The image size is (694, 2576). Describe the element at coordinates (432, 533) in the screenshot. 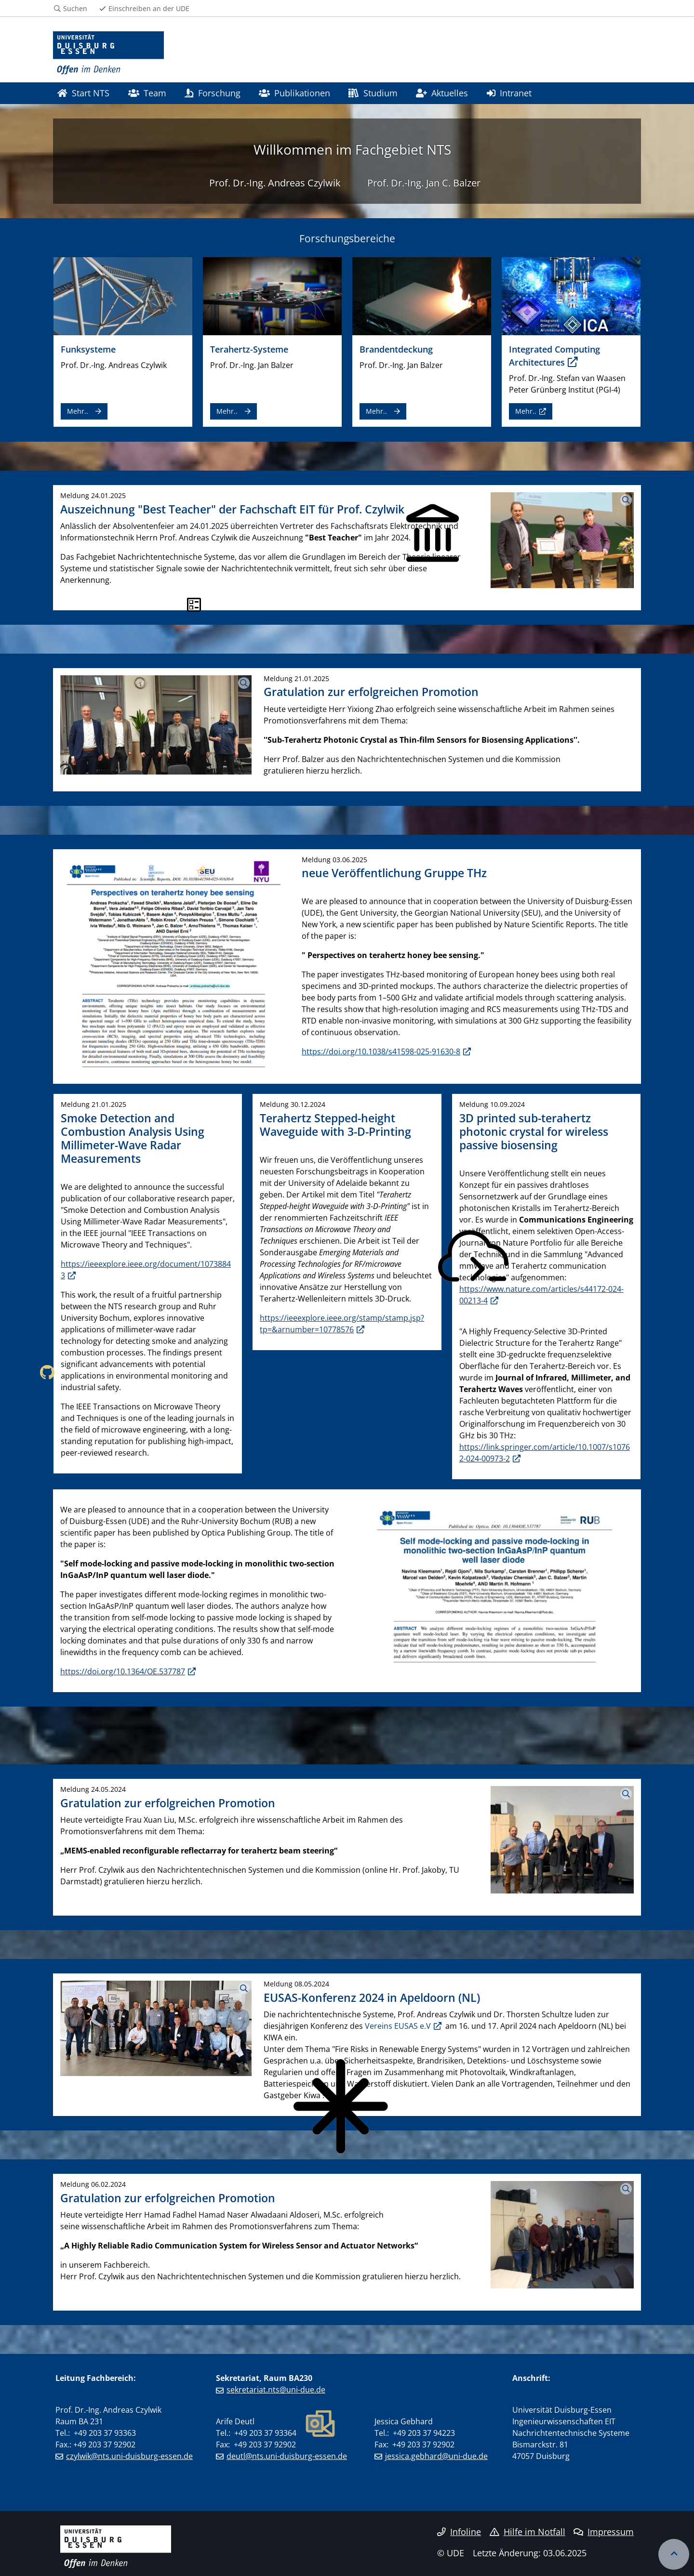

I see `view nearby landmarks or points of interest` at that location.